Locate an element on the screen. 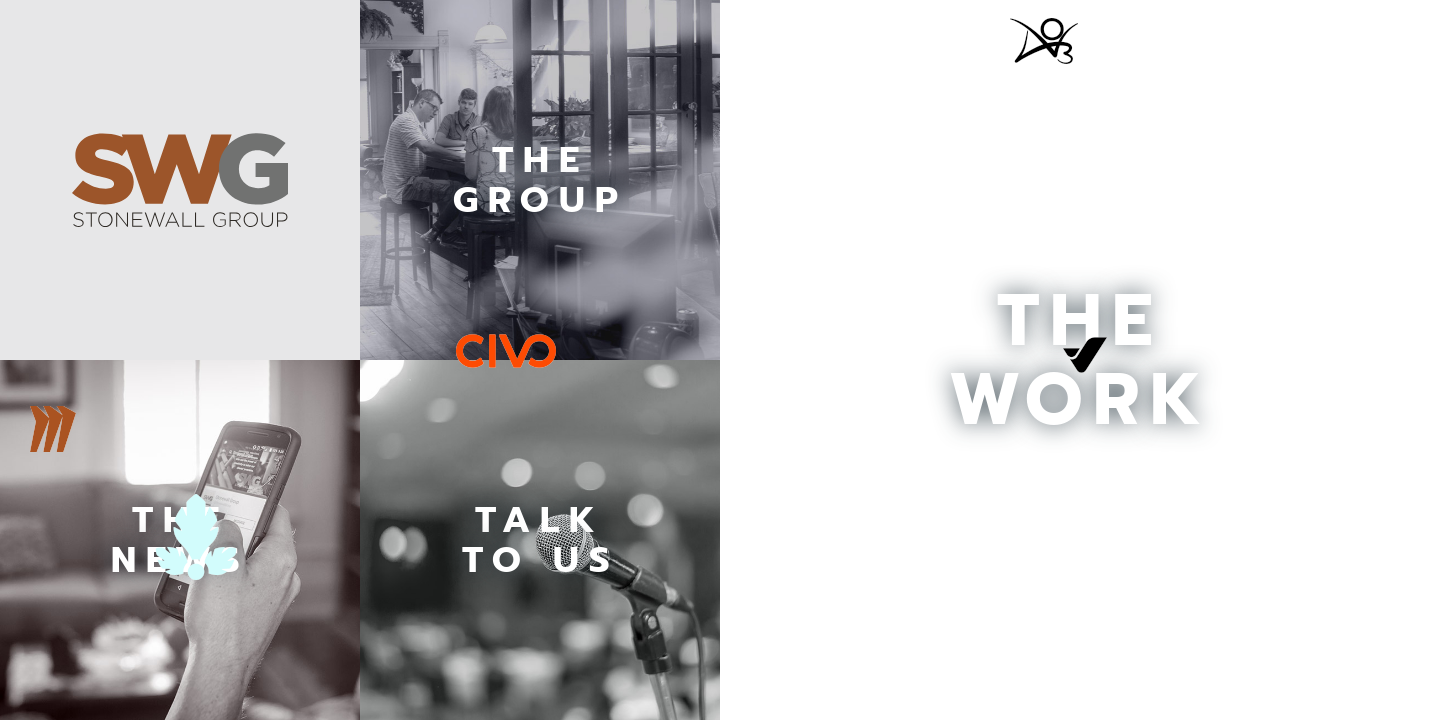 The height and width of the screenshot is (720, 1440). voip.ms logo is located at coordinates (1085, 355).